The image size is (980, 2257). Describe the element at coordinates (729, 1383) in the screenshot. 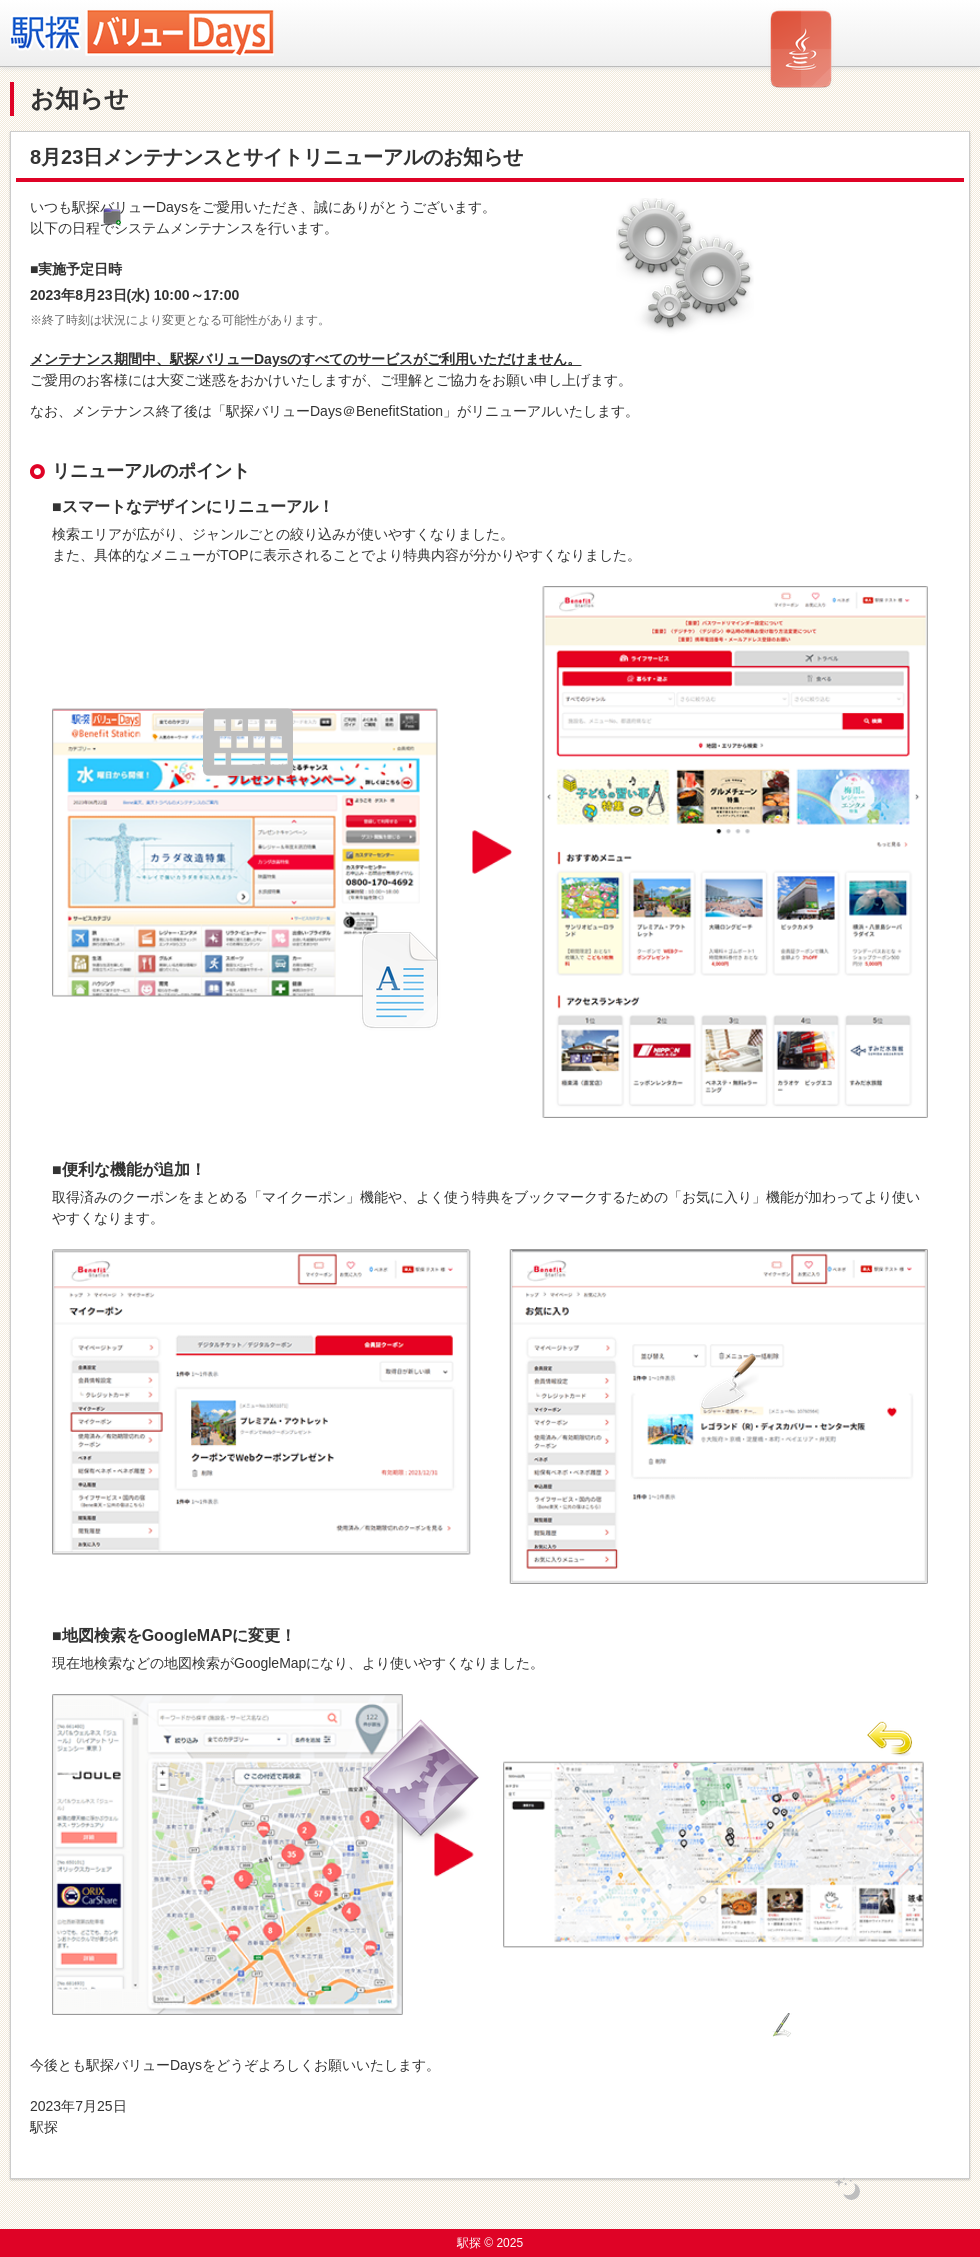

I see `access development tools and programming applications` at that location.